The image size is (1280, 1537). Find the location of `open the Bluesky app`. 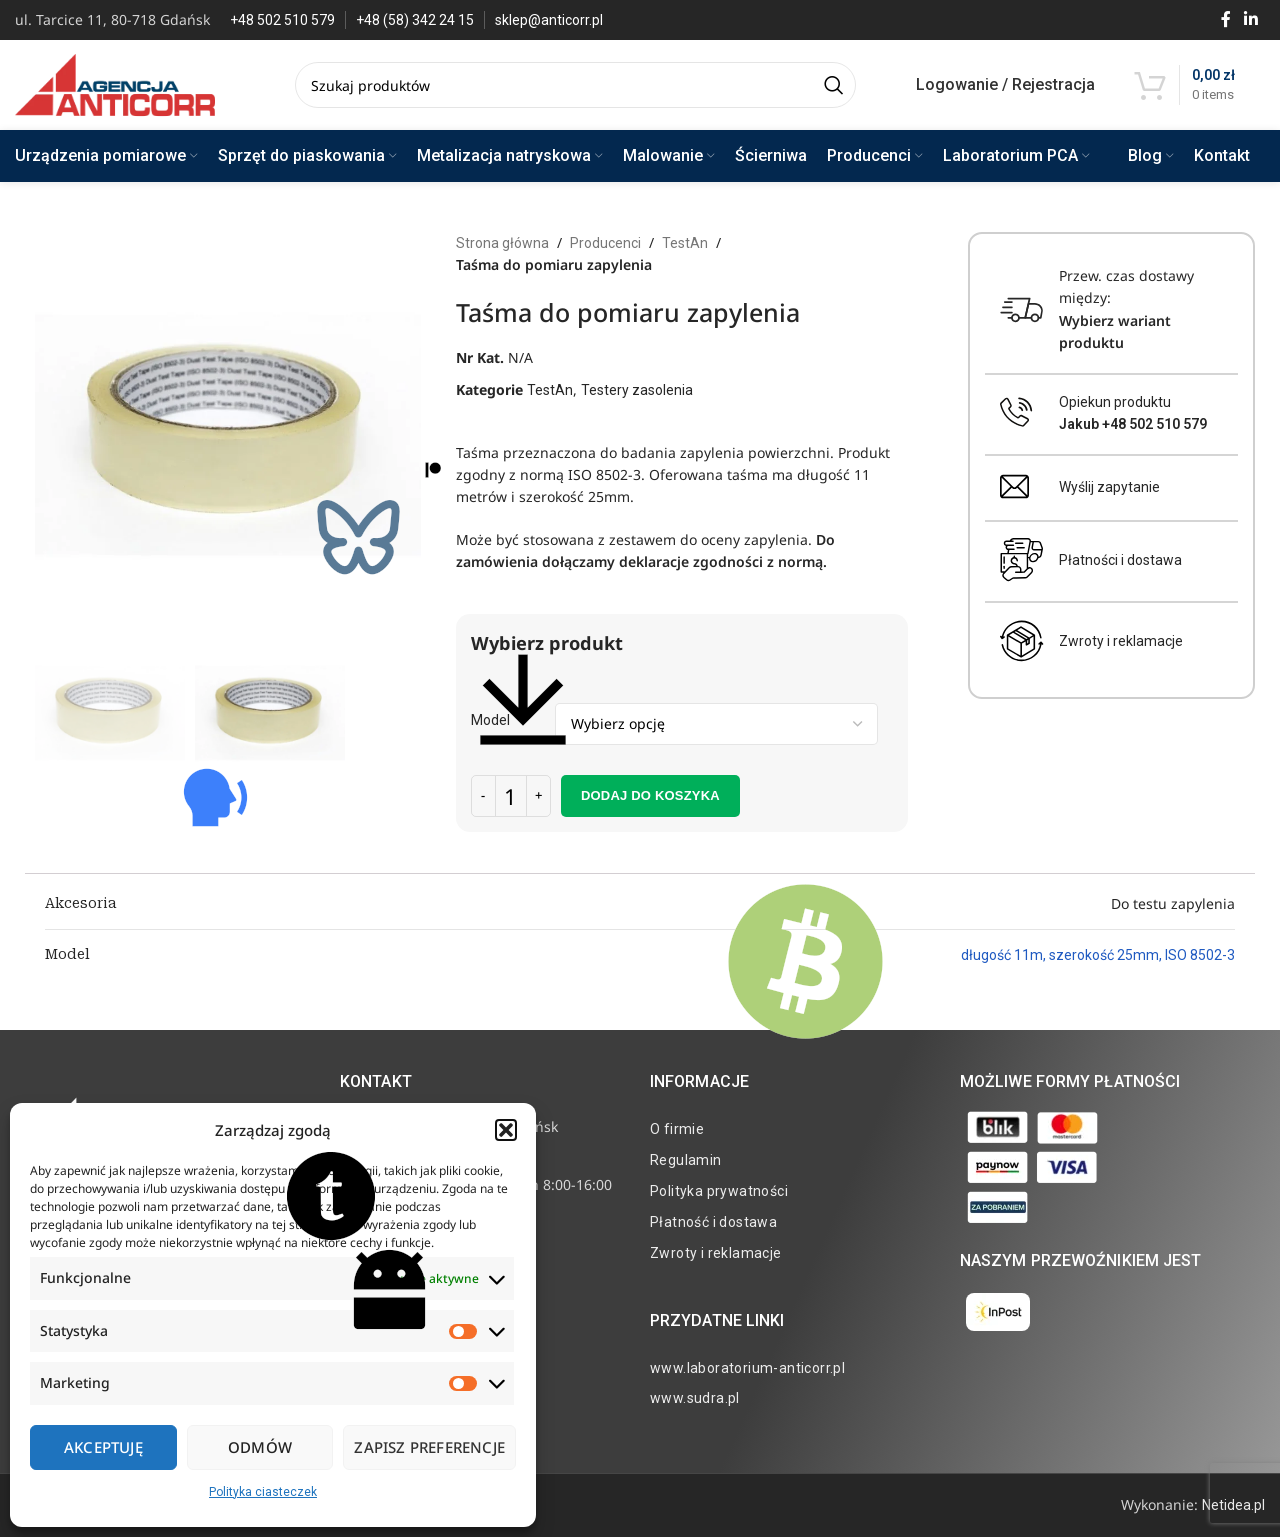

open the Bluesky app is located at coordinates (358, 535).